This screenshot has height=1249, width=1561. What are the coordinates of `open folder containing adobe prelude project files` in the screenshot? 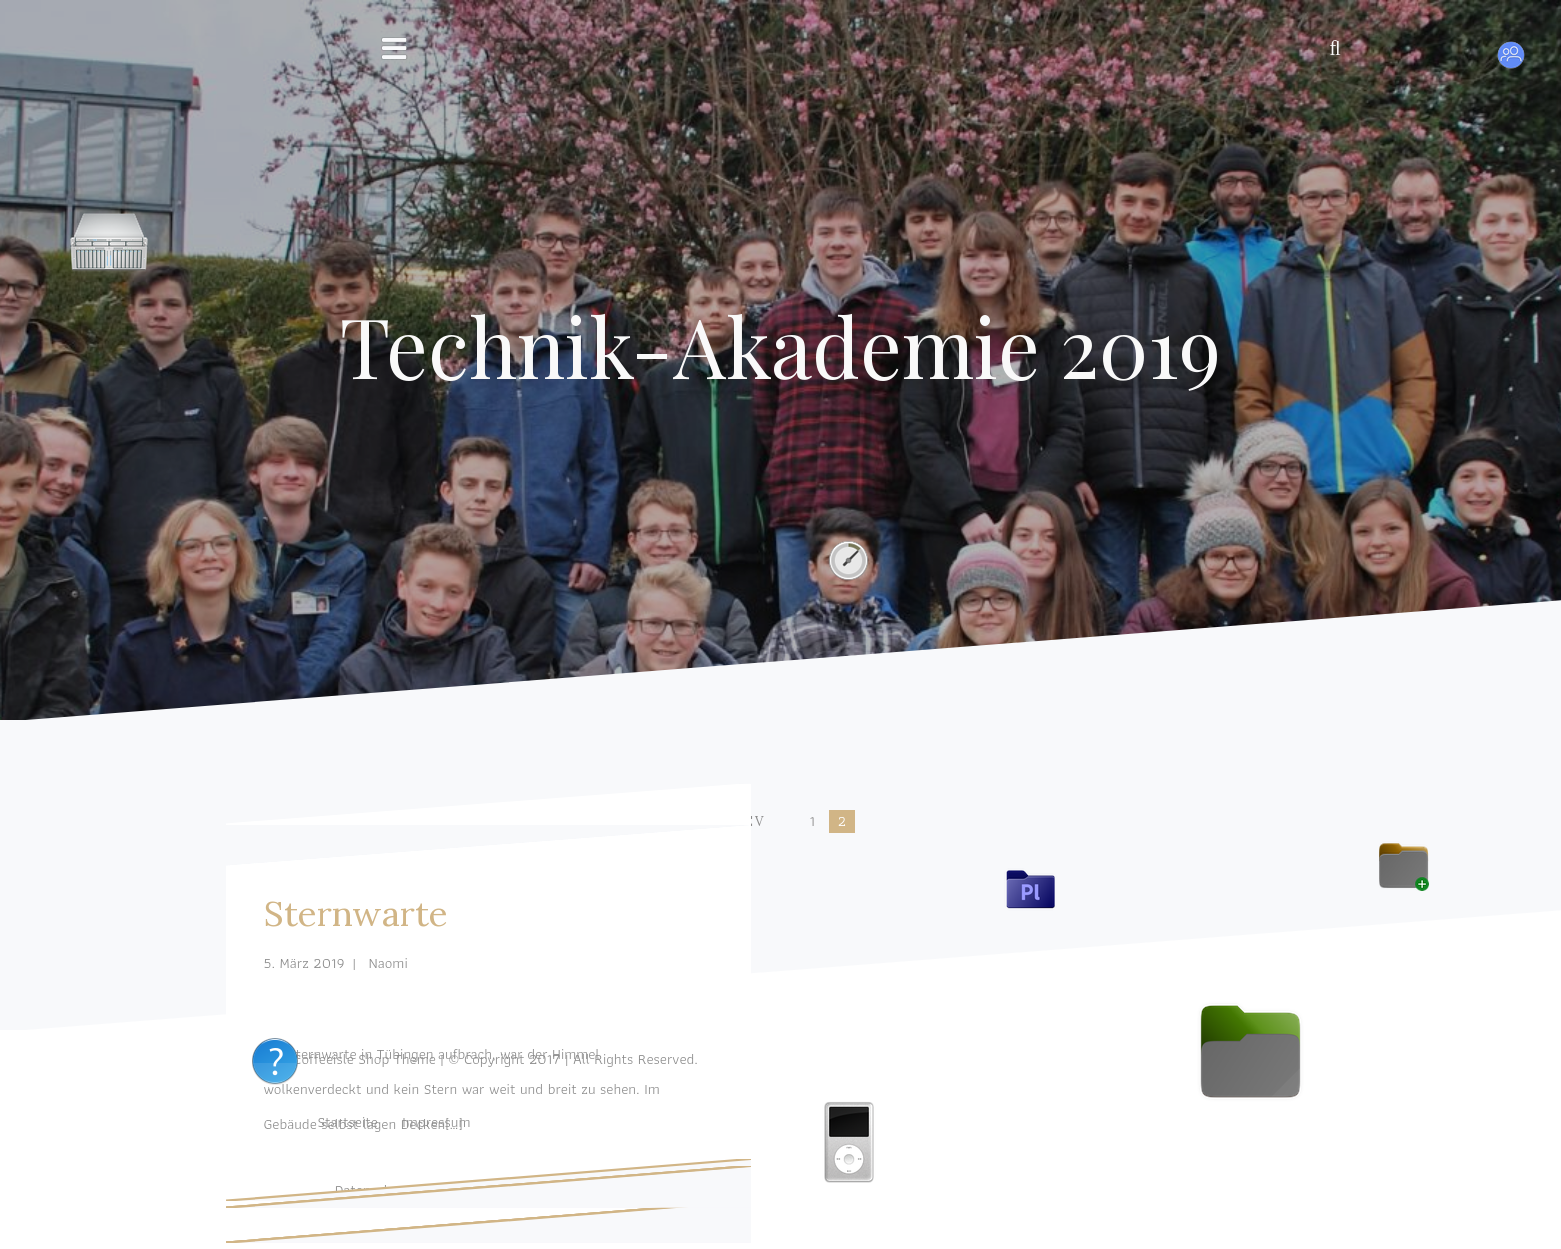 It's located at (1030, 890).